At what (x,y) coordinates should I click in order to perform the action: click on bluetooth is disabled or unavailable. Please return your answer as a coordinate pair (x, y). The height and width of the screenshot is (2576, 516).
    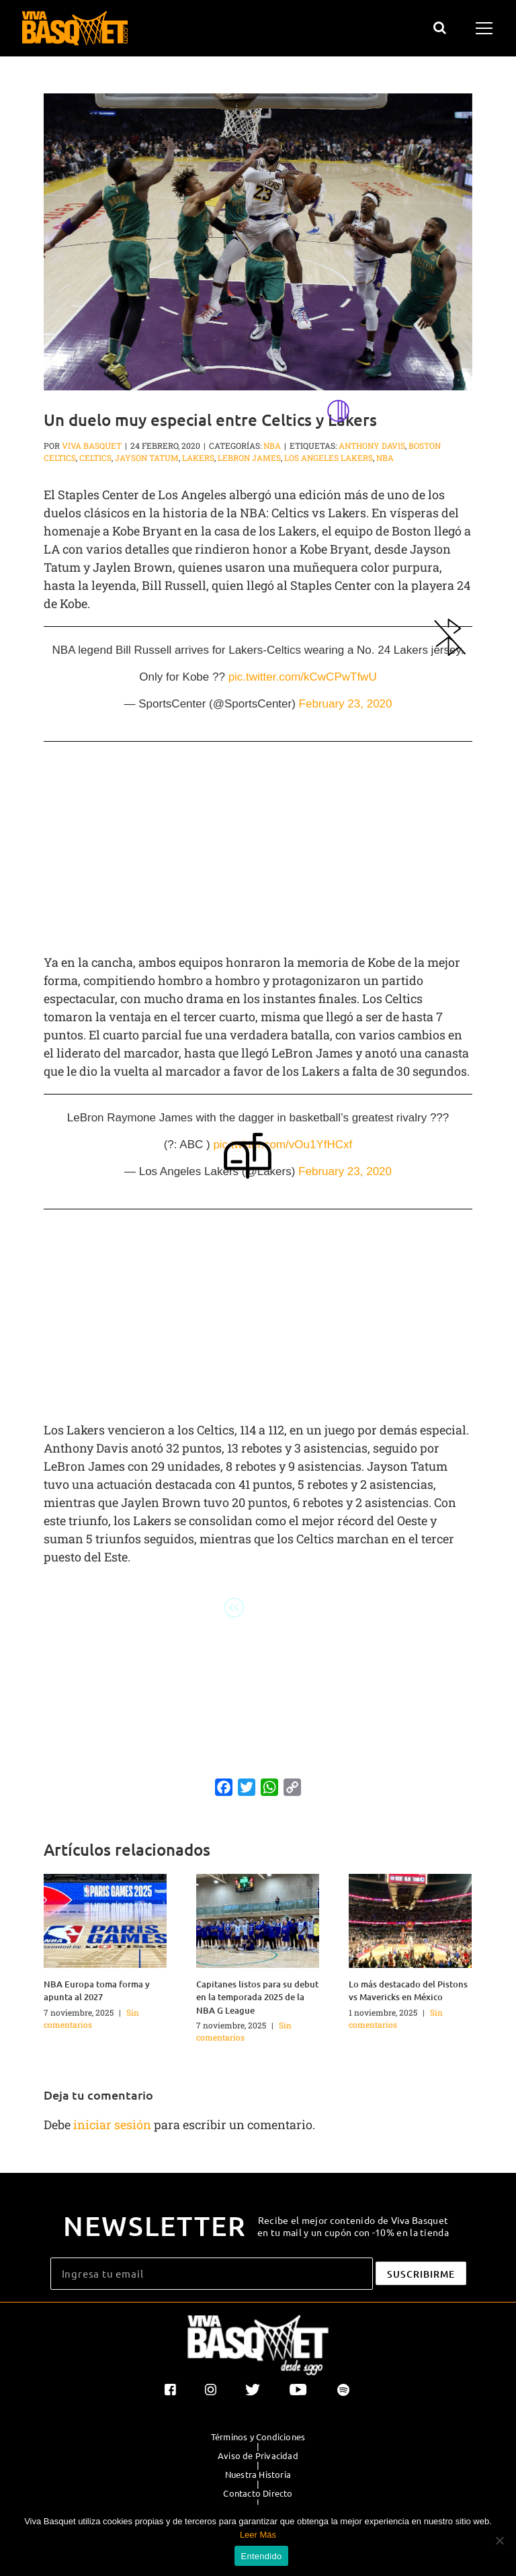
    Looking at the image, I should click on (448, 637).